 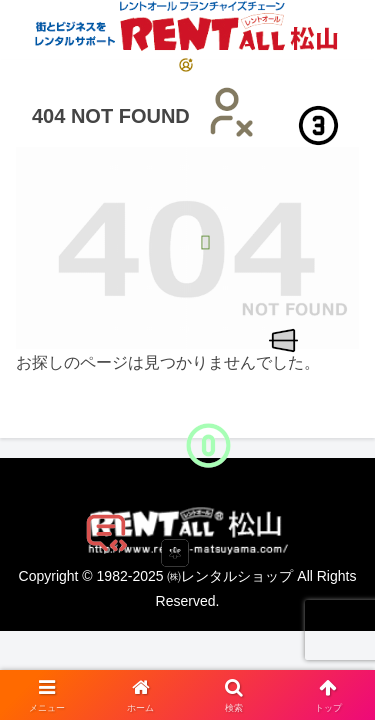 What do you see at coordinates (208, 445) in the screenshot?
I see `indicates zero items or empty count` at bounding box center [208, 445].